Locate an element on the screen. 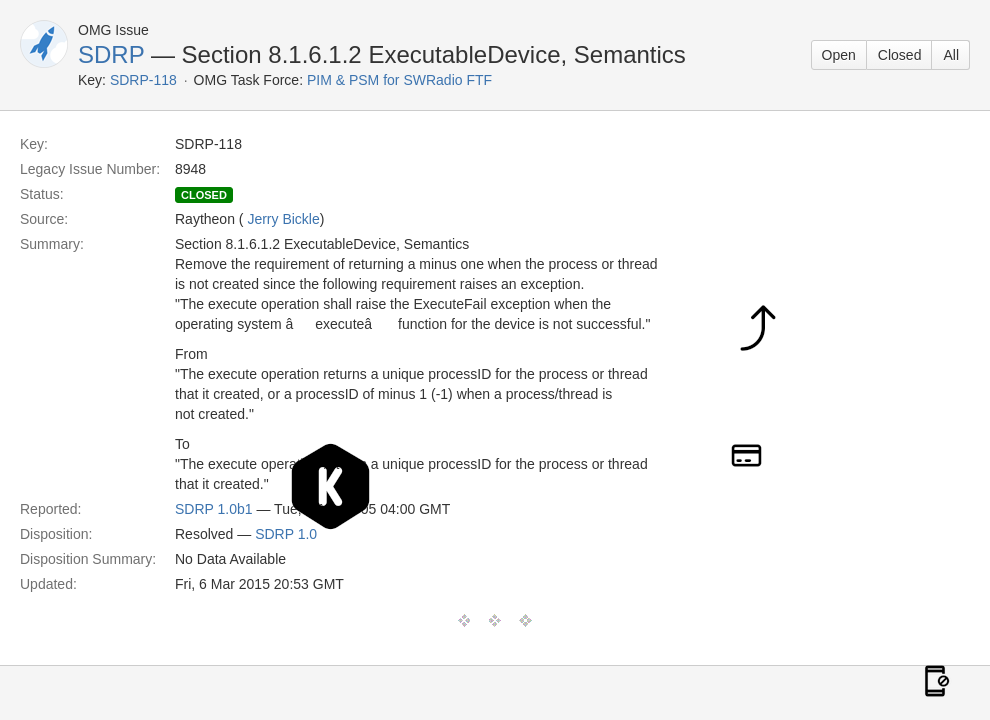  manage payment methods is located at coordinates (746, 455).